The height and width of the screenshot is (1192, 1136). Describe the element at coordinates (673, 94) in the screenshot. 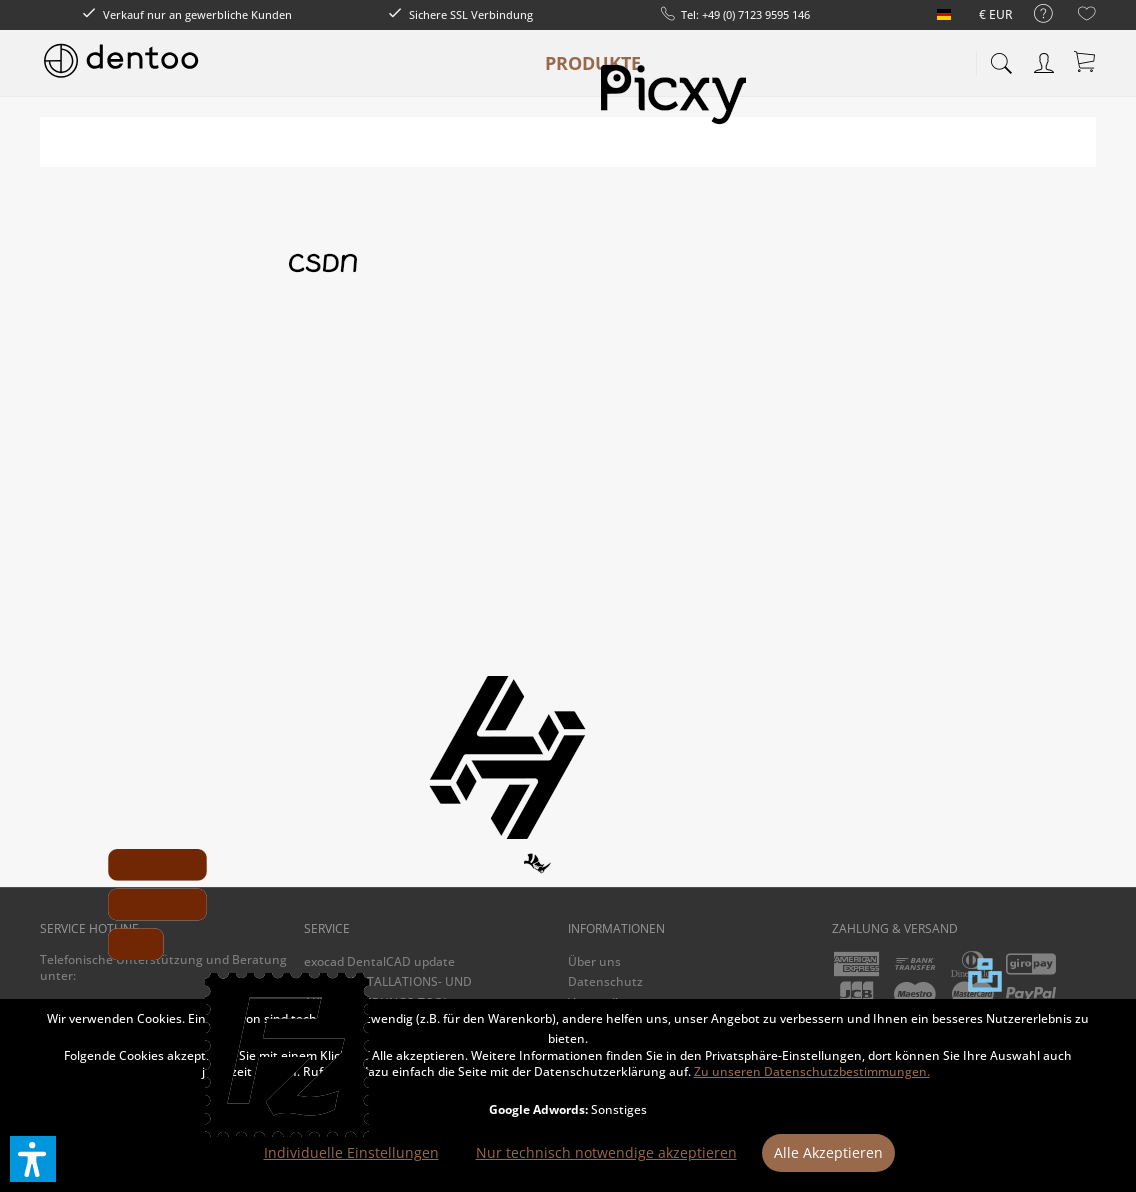

I see `open the Picxy stock photography platform` at that location.